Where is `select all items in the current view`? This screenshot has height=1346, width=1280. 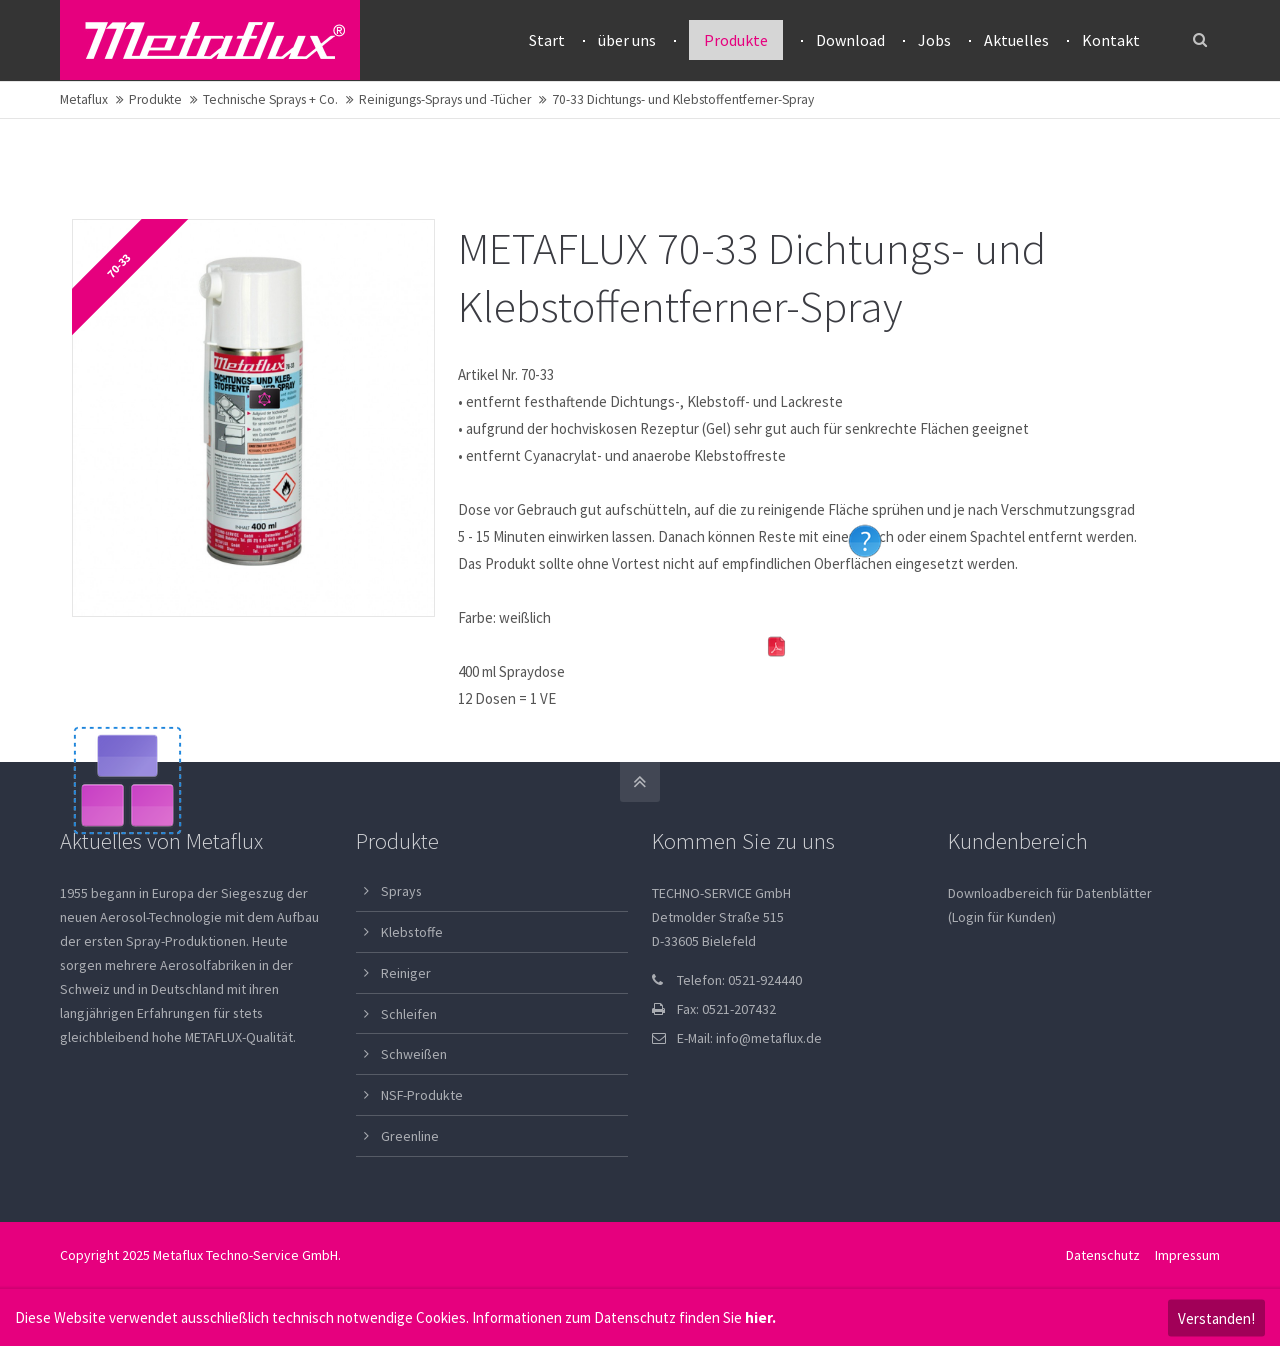
select all items in the current view is located at coordinates (127, 780).